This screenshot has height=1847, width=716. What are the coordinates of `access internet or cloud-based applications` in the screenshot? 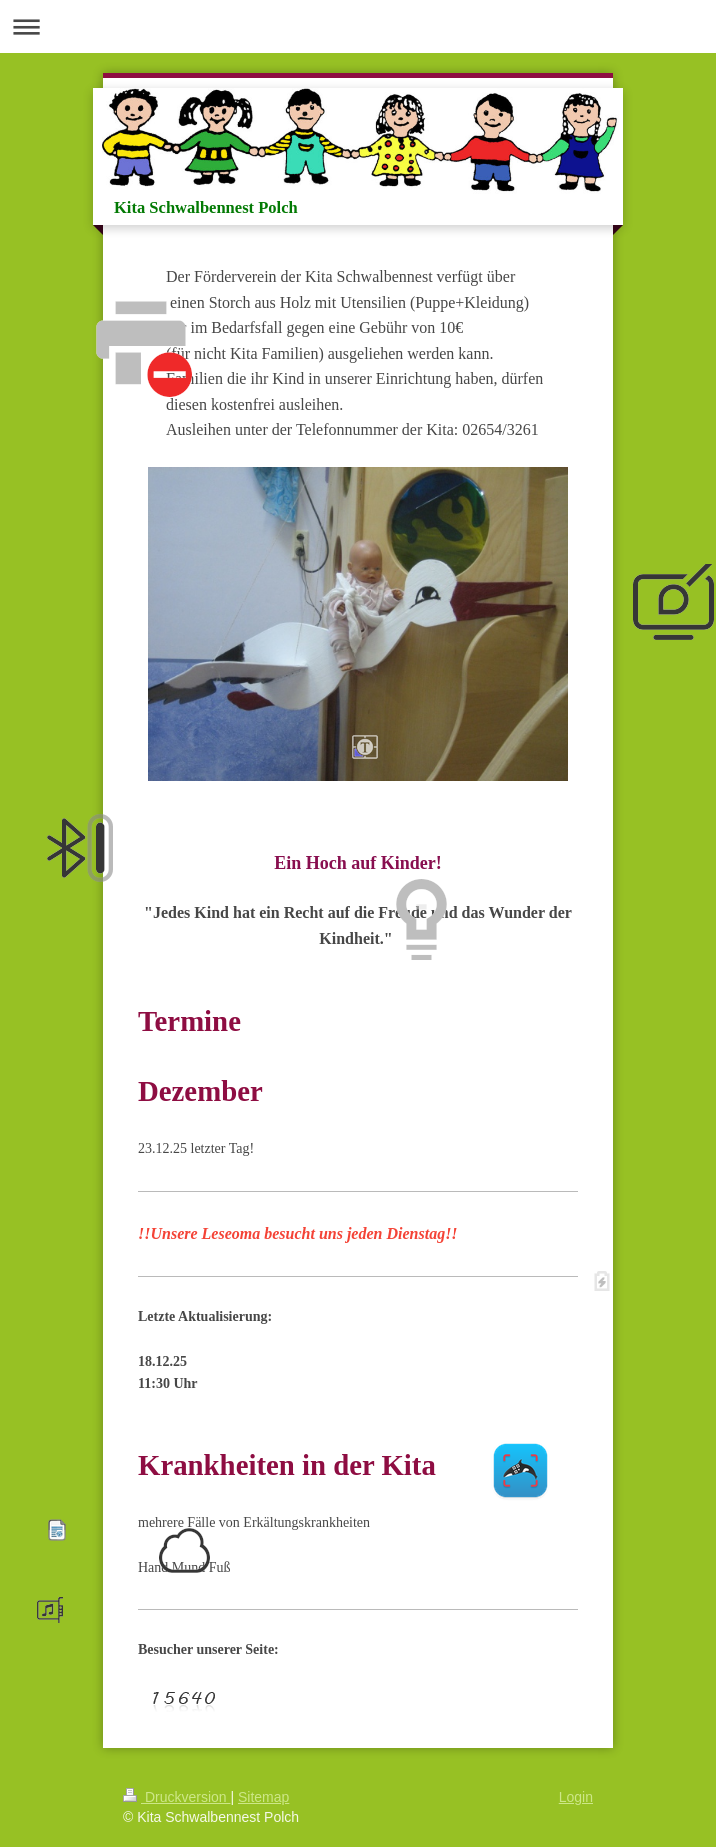 It's located at (184, 1550).